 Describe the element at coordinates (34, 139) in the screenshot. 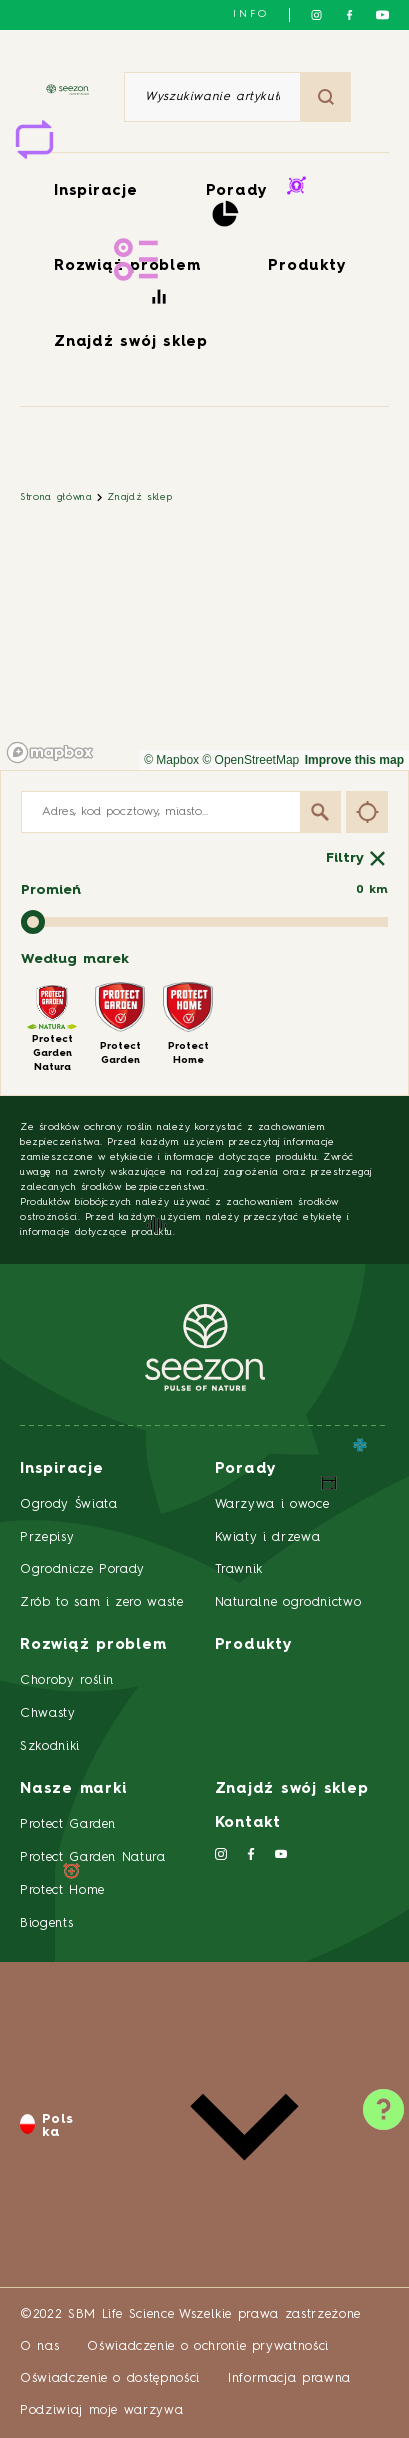

I see `enable repeat or loop playback` at that location.